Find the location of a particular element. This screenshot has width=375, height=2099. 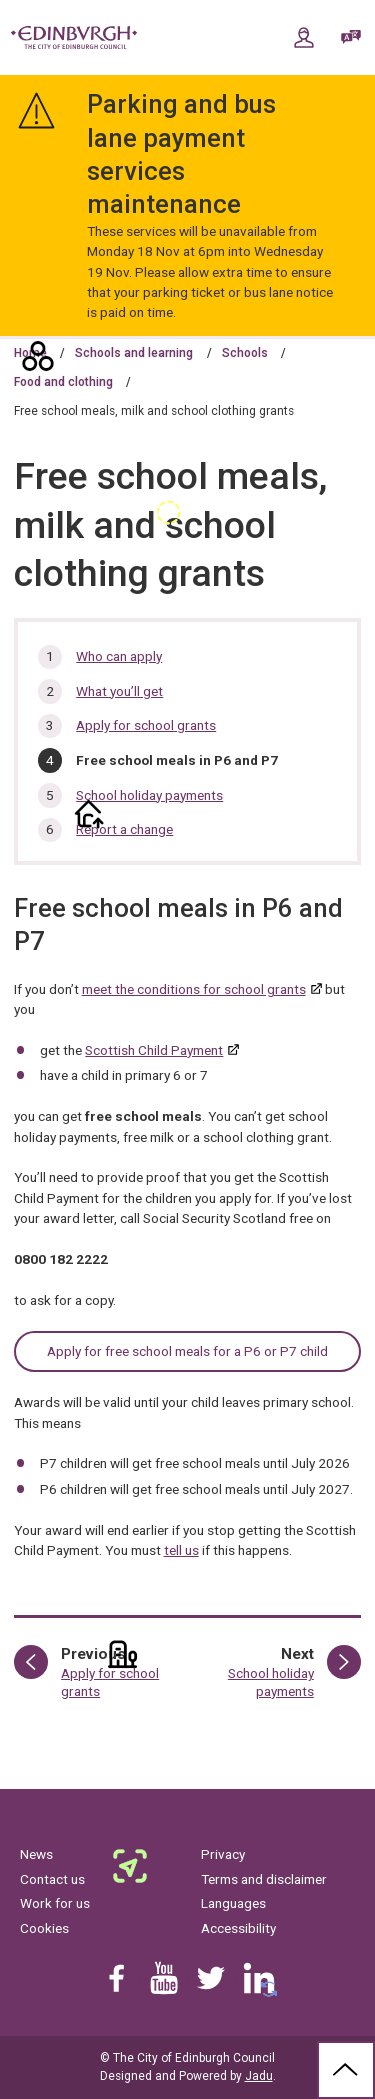

view connected groups or clusters is located at coordinates (38, 356).